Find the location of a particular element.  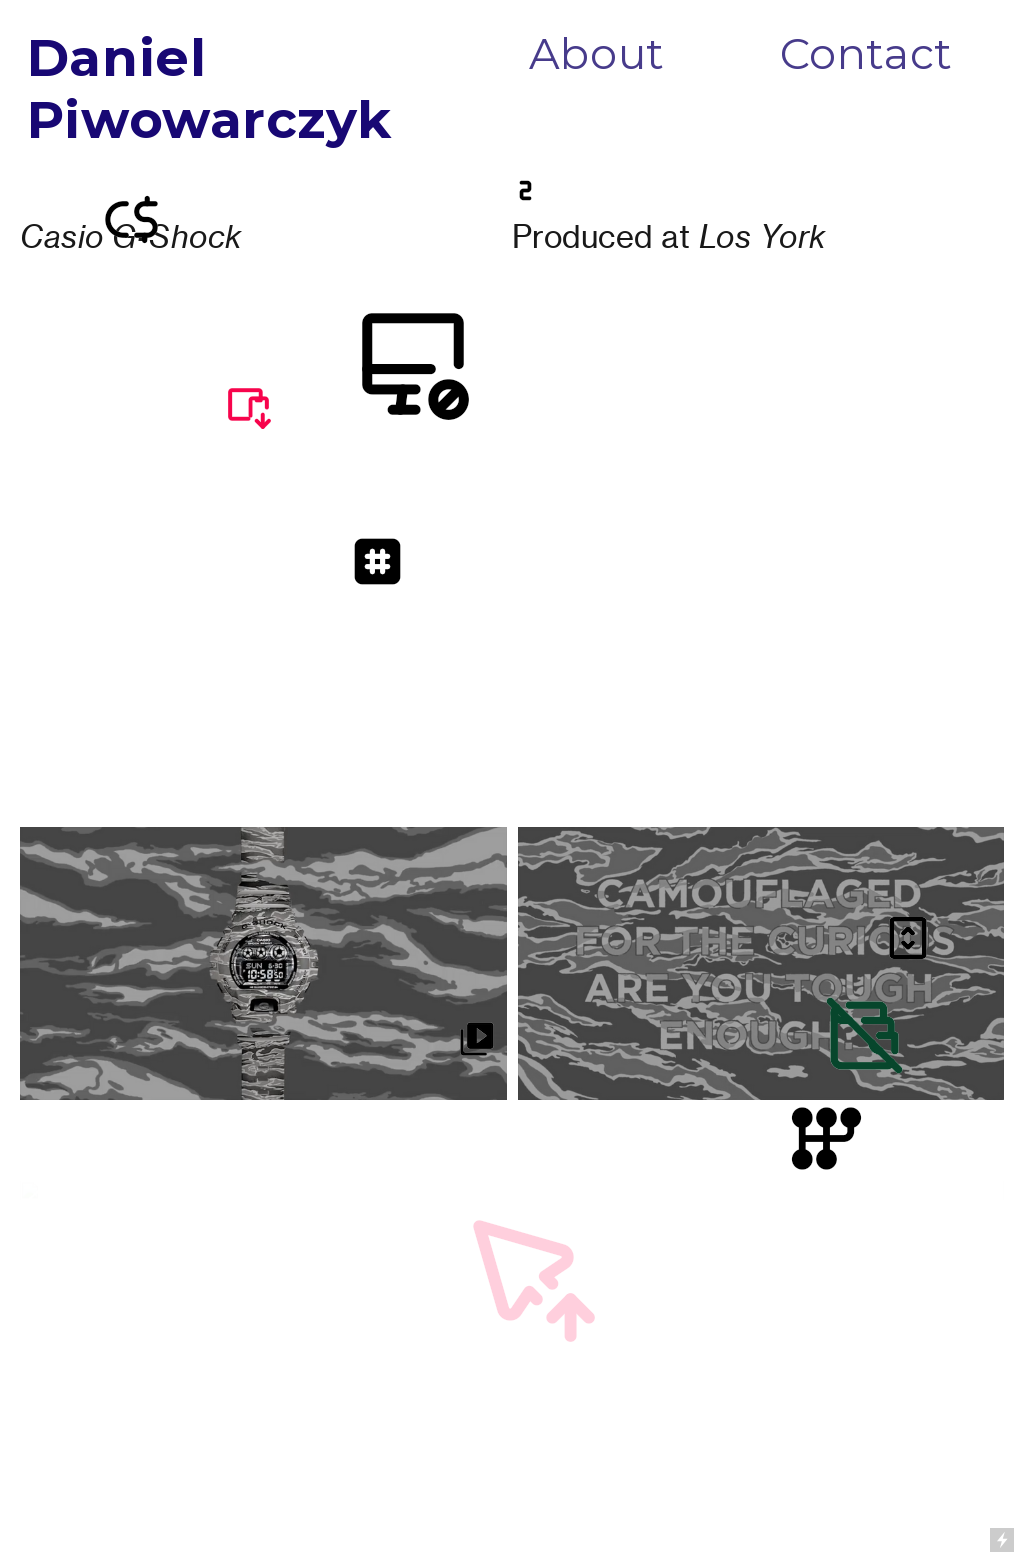

cancel or disconnect from desktop computer is located at coordinates (413, 364).